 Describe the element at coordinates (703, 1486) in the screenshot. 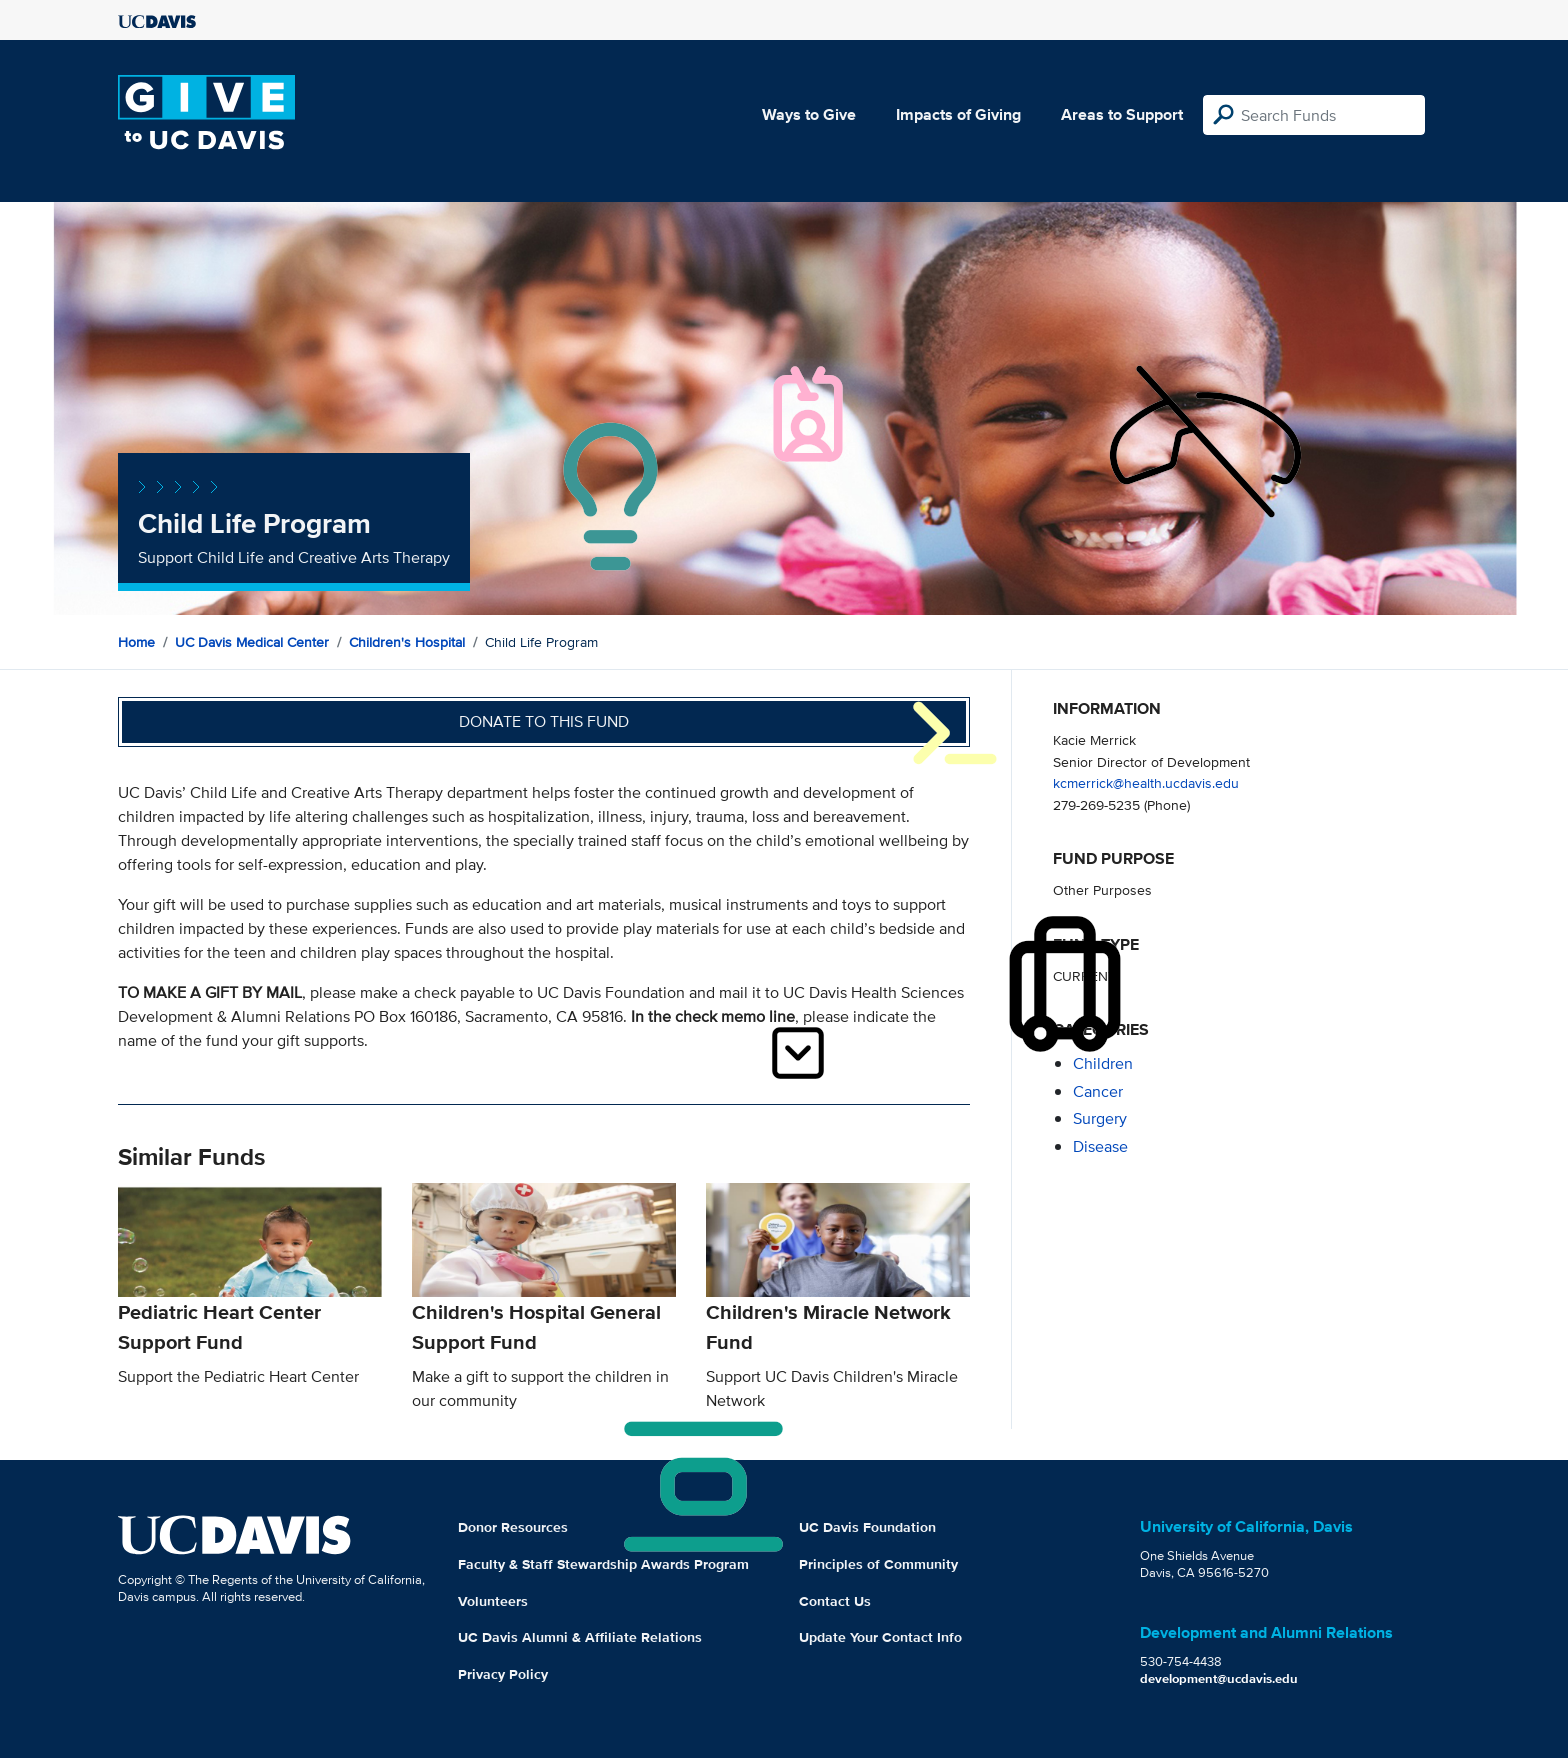

I see `distribute vertical space evenly around selected elements` at that location.